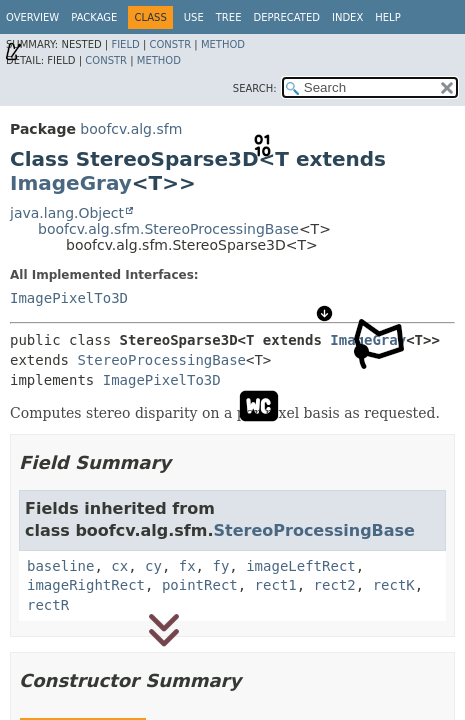 The width and height of the screenshot is (465, 720). I want to click on make a freehand polygon selection, so click(379, 344).